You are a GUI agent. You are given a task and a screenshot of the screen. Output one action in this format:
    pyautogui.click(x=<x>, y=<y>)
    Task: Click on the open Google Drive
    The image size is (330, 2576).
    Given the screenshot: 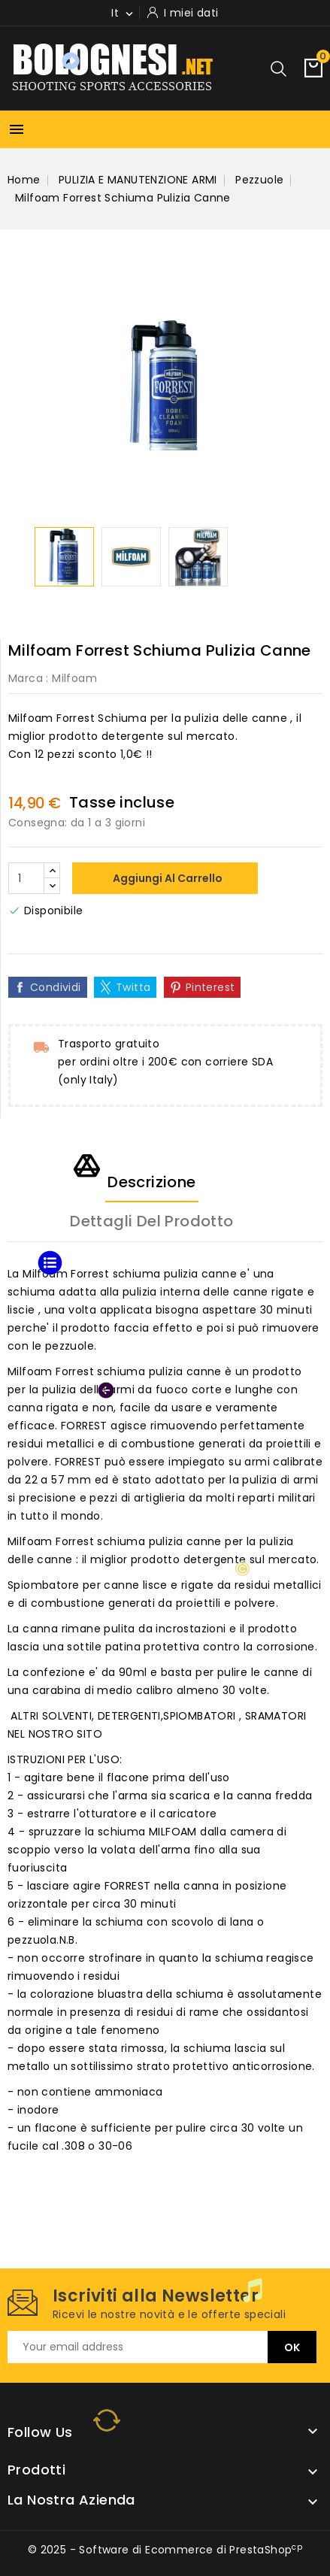 What is the action you would take?
    pyautogui.click(x=86, y=1166)
    